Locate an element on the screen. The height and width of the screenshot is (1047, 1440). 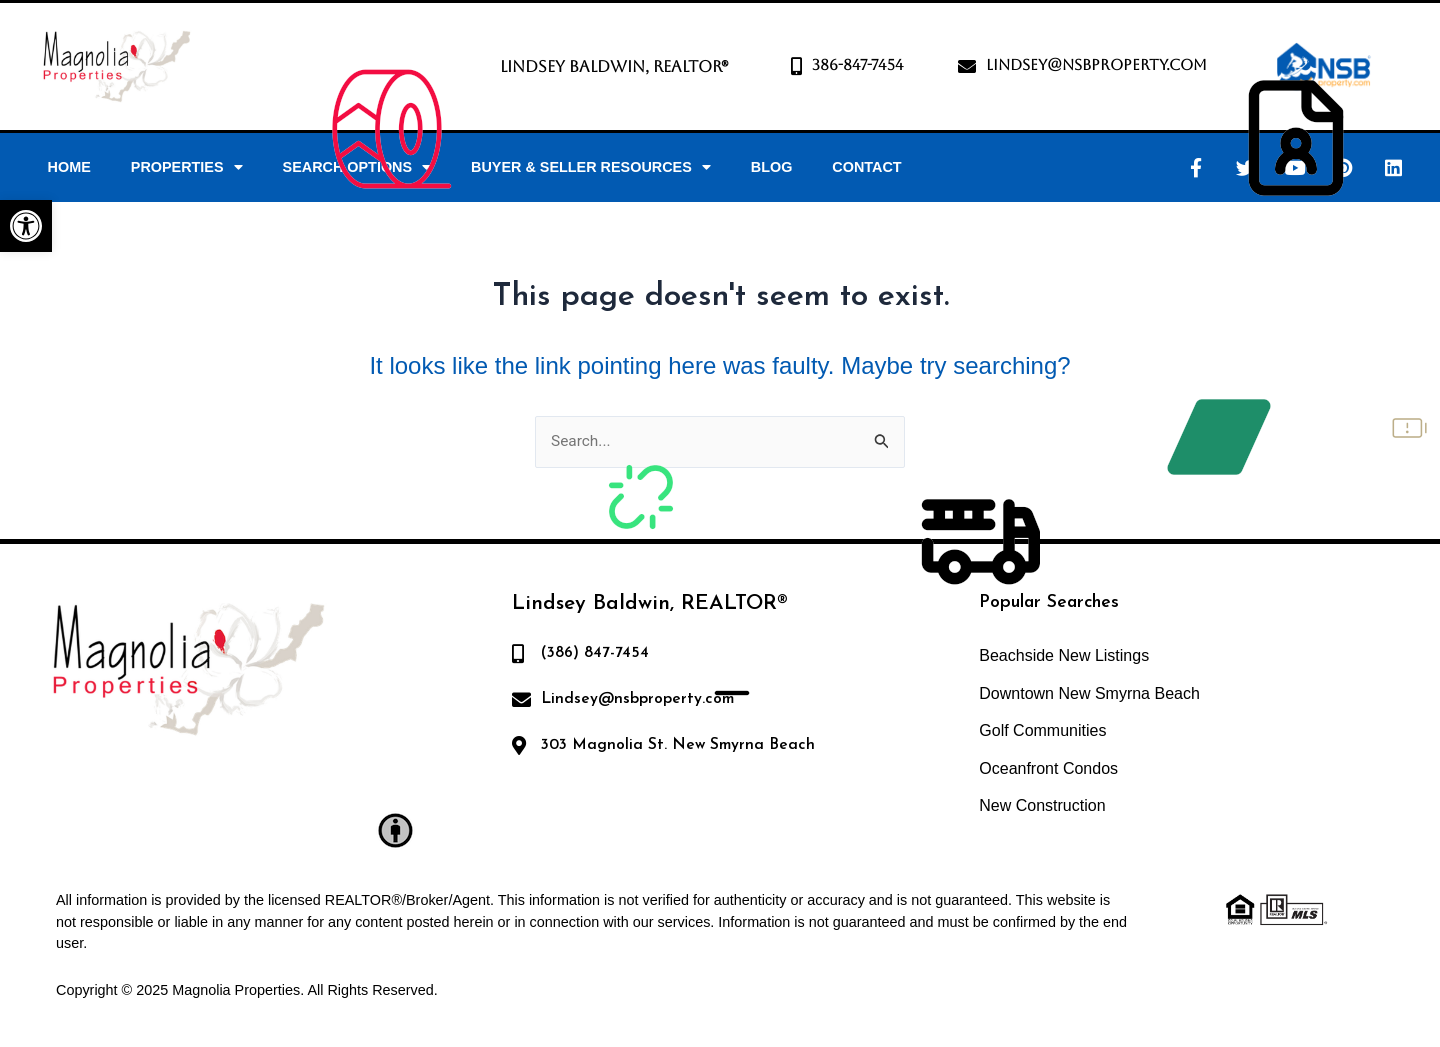
view user profile document is located at coordinates (1296, 138).